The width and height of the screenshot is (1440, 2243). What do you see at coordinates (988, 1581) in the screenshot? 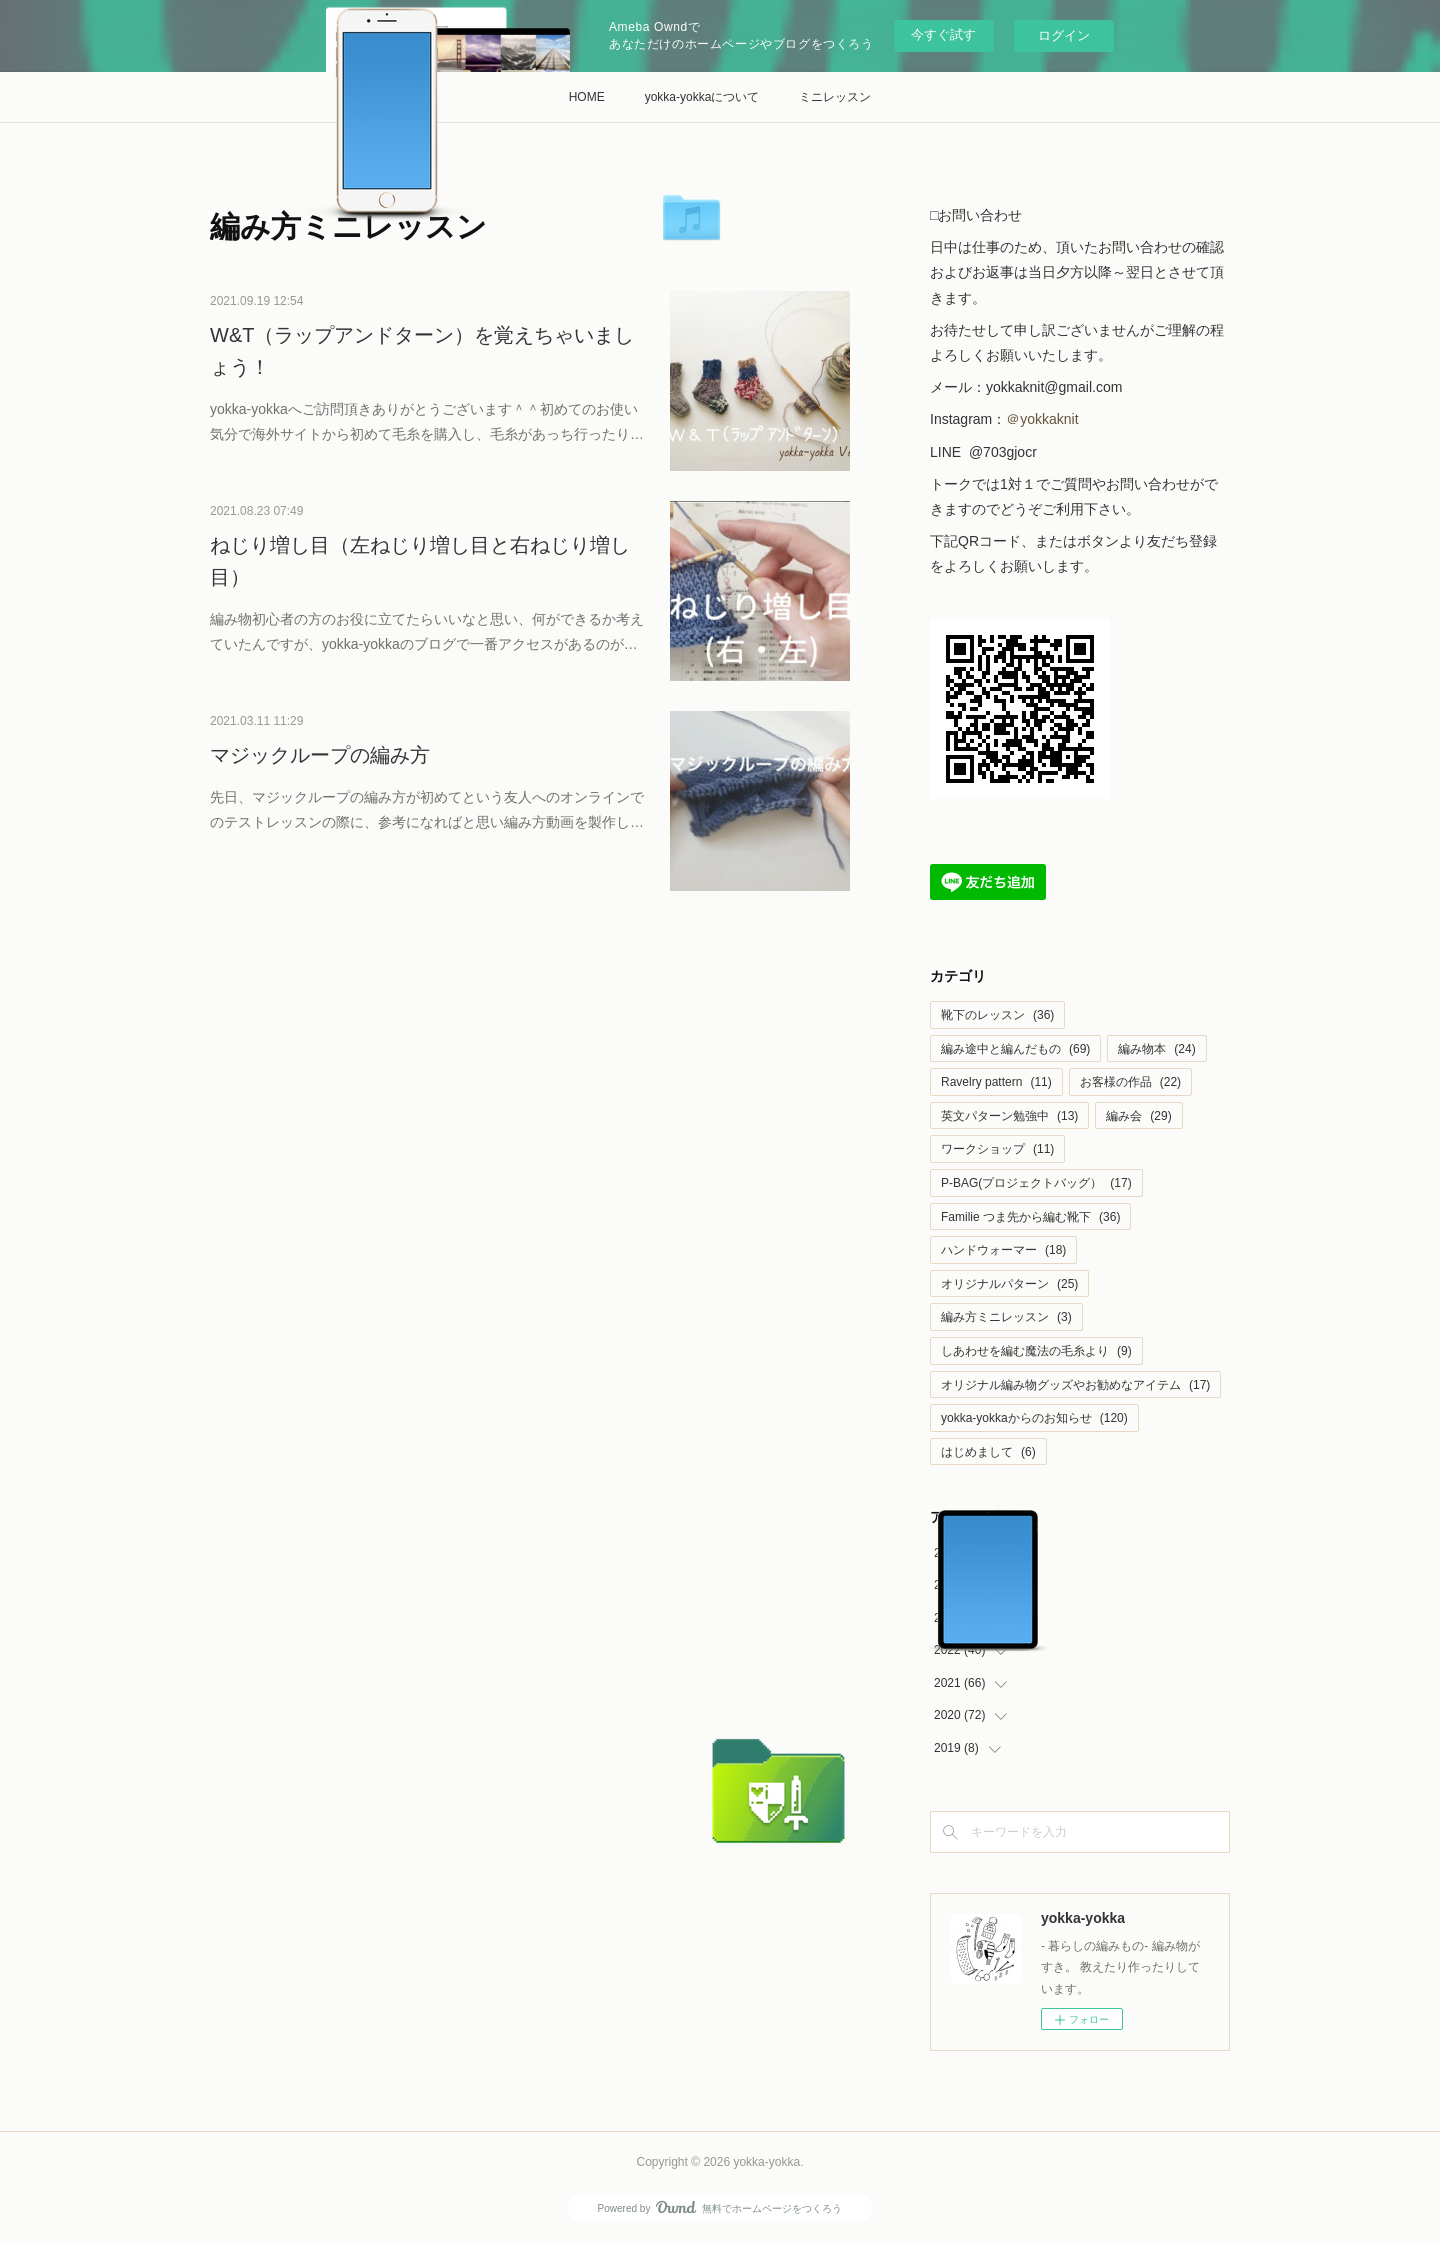
I see `iPad Air device icon` at bounding box center [988, 1581].